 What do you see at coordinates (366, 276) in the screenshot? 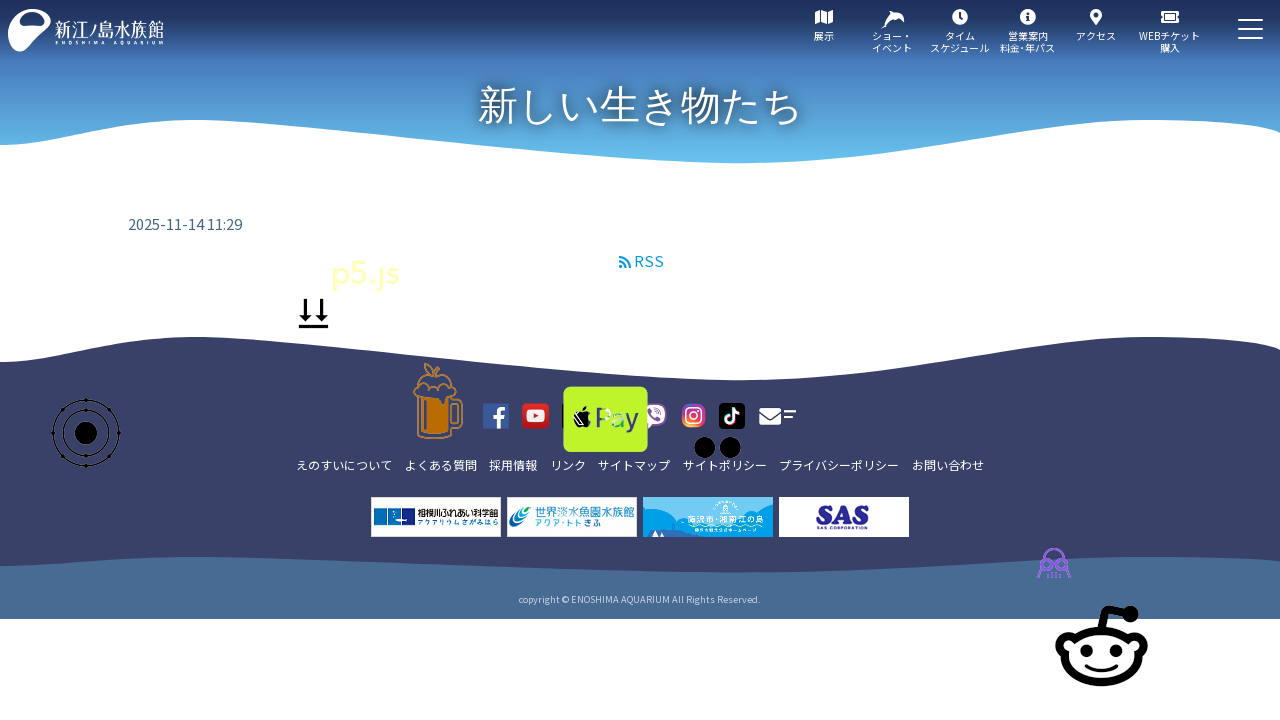
I see `p5.js creative coding library logo` at bounding box center [366, 276].